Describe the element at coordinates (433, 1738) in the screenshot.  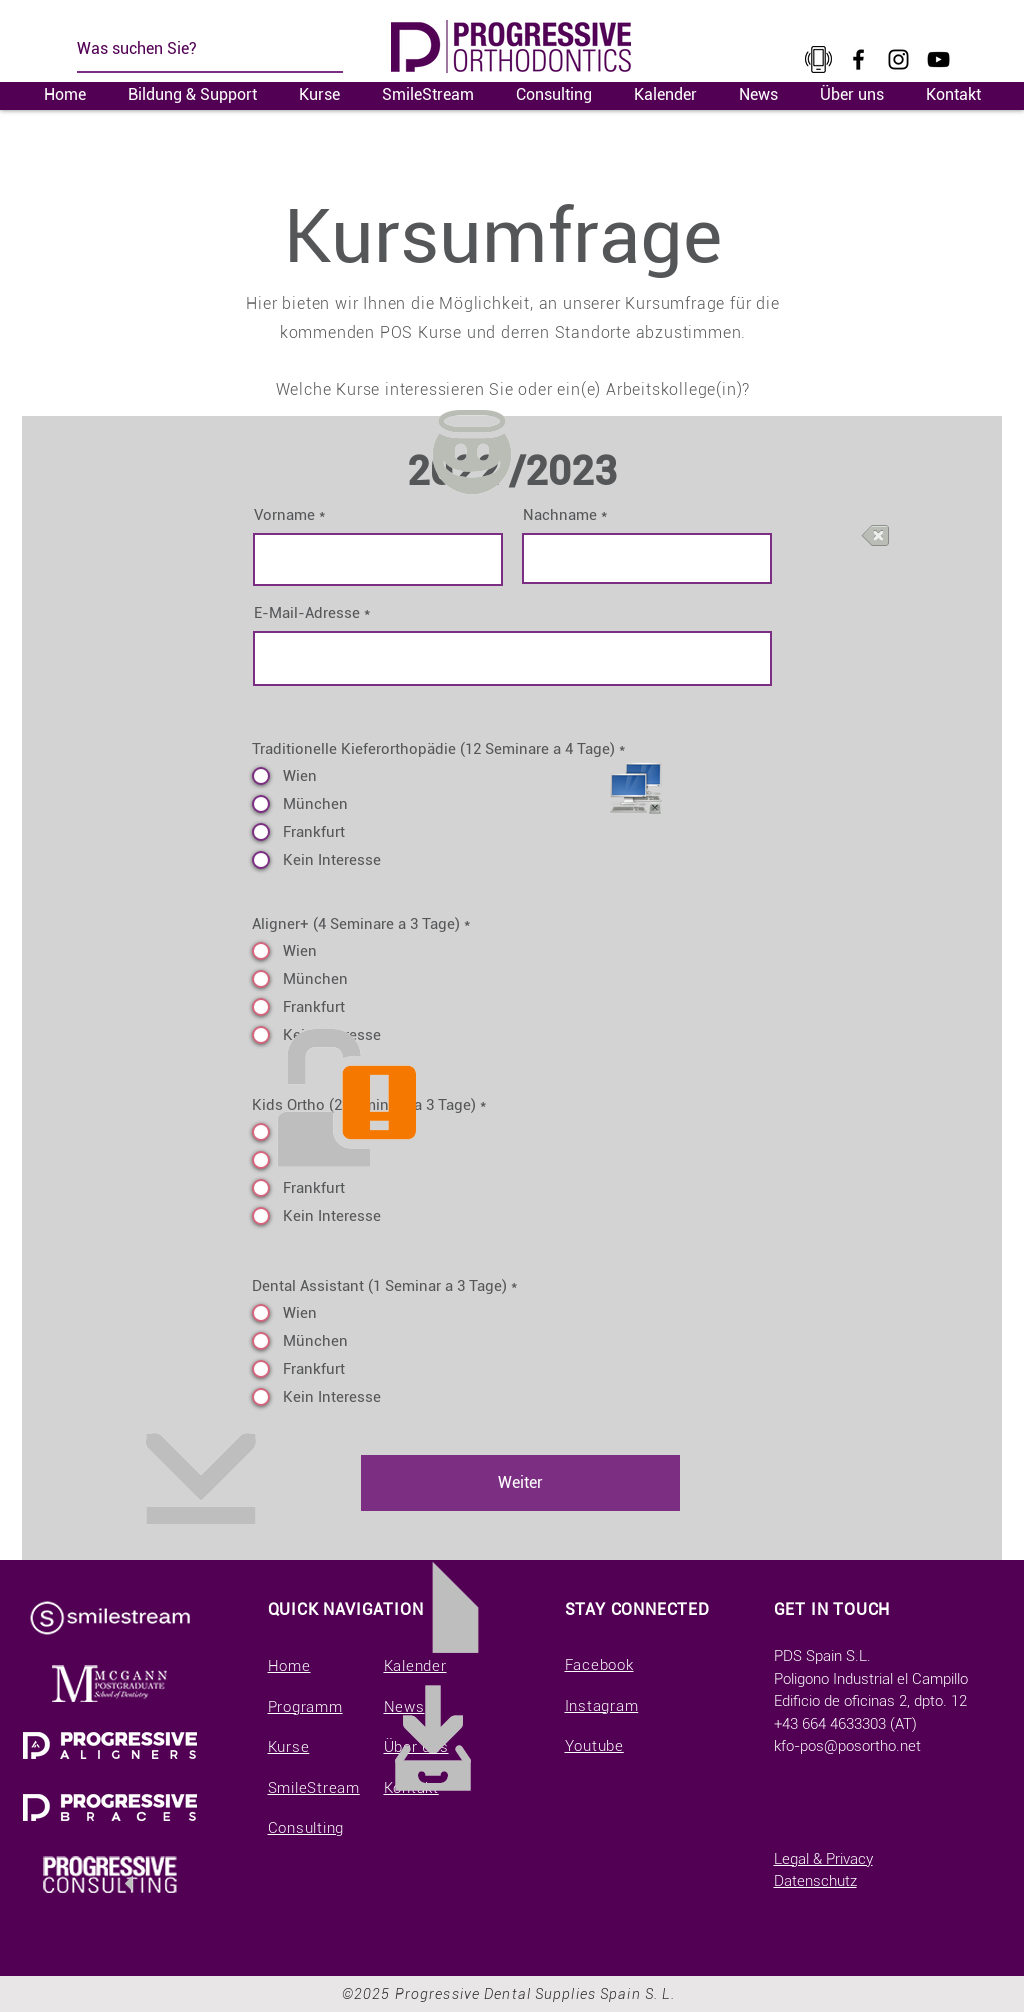
I see `save the current document` at that location.